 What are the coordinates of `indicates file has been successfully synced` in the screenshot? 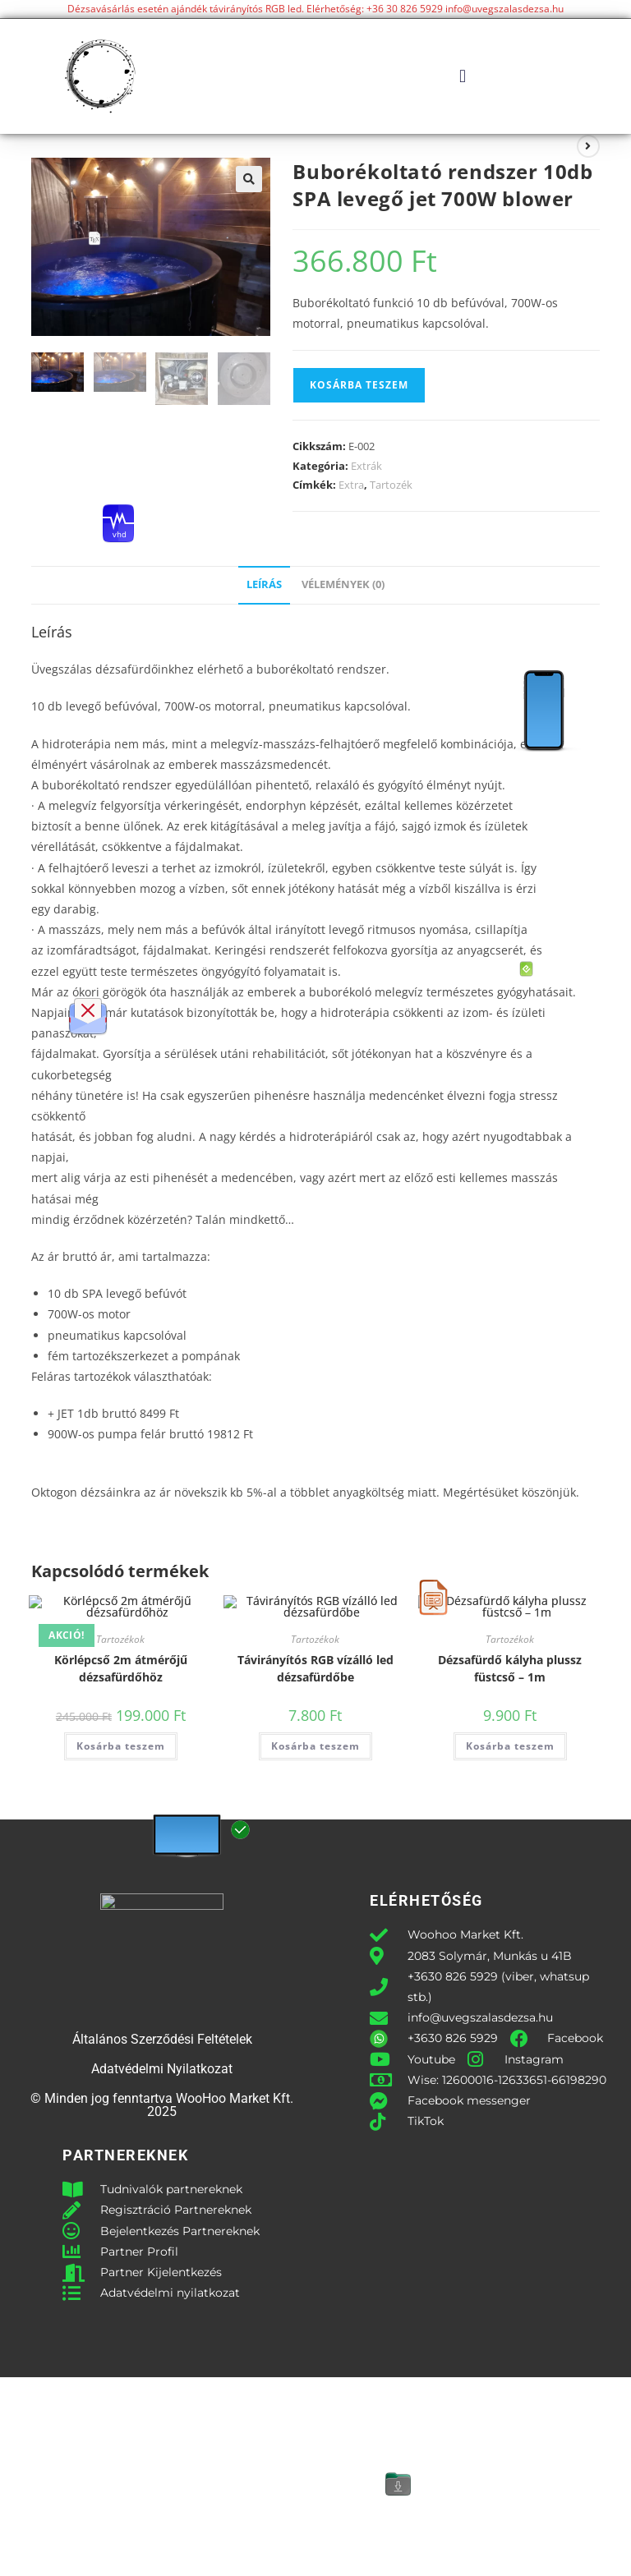 It's located at (240, 1829).